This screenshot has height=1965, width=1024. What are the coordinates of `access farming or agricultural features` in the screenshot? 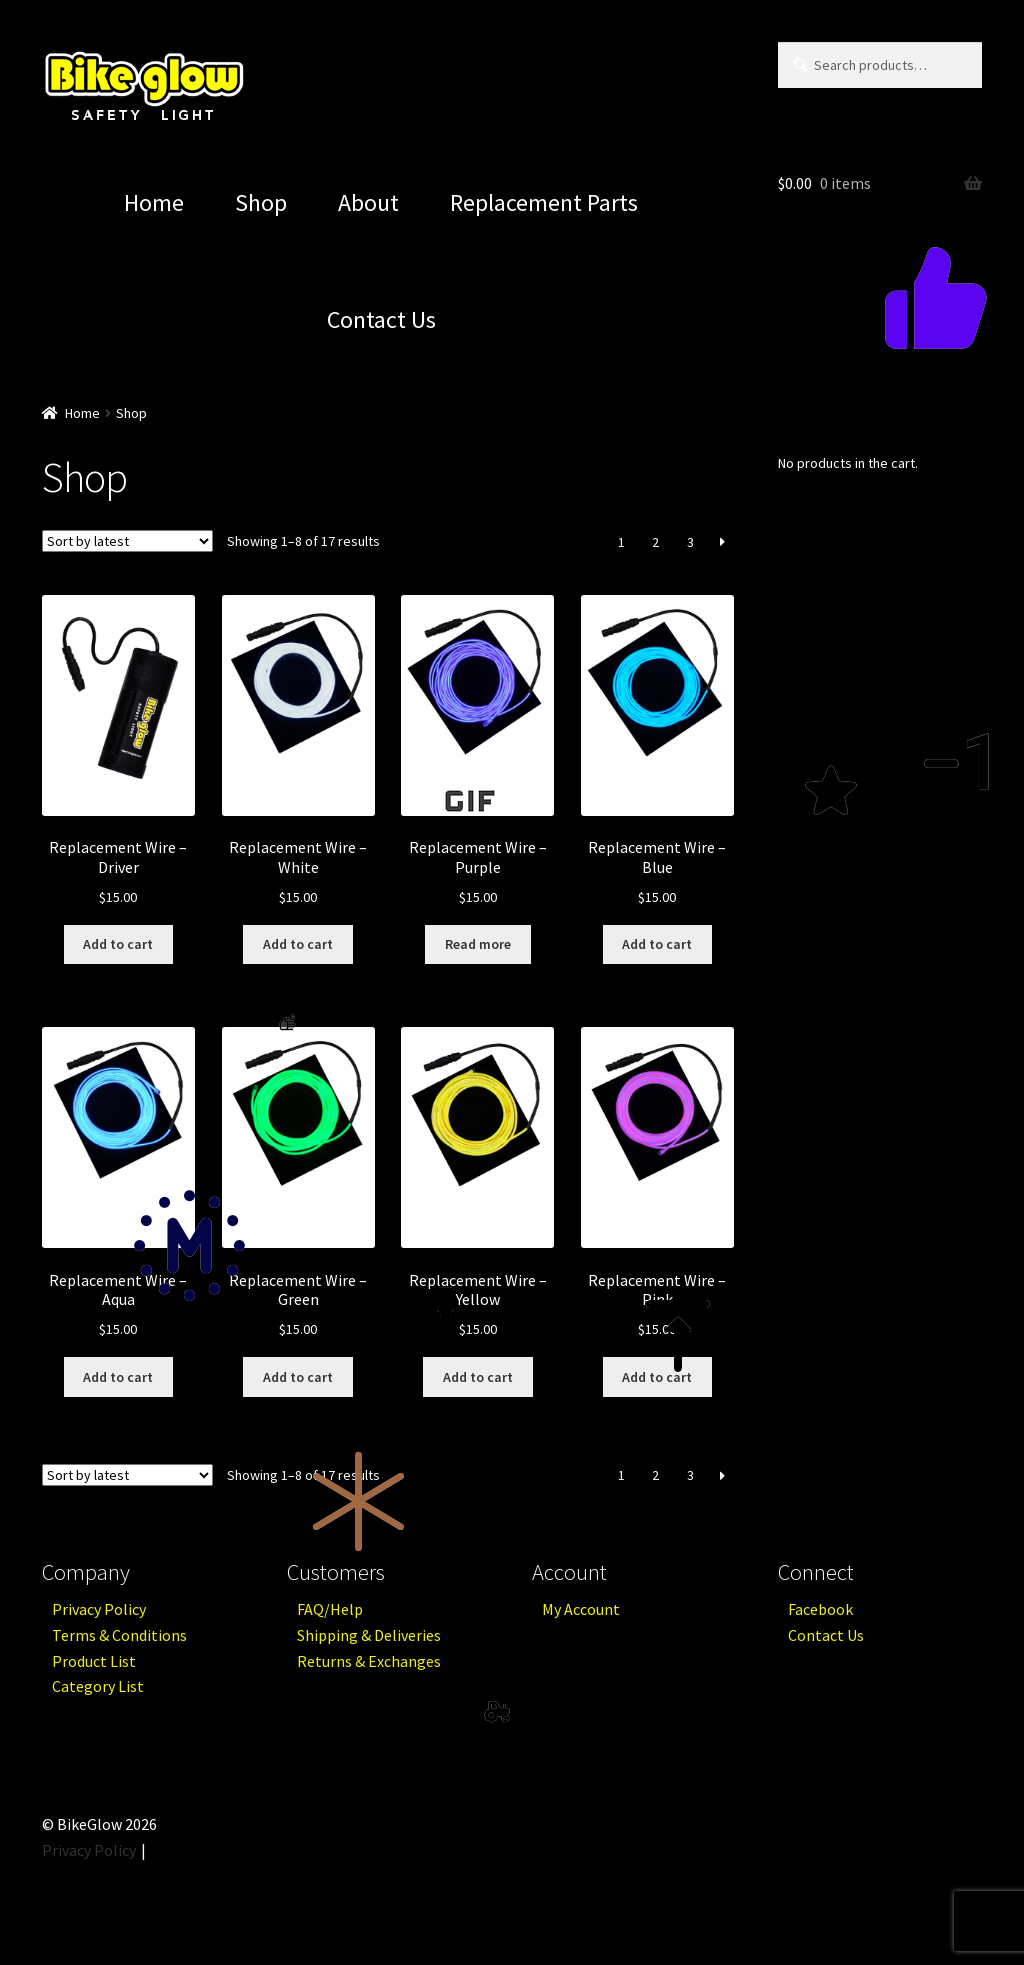 It's located at (497, 1711).